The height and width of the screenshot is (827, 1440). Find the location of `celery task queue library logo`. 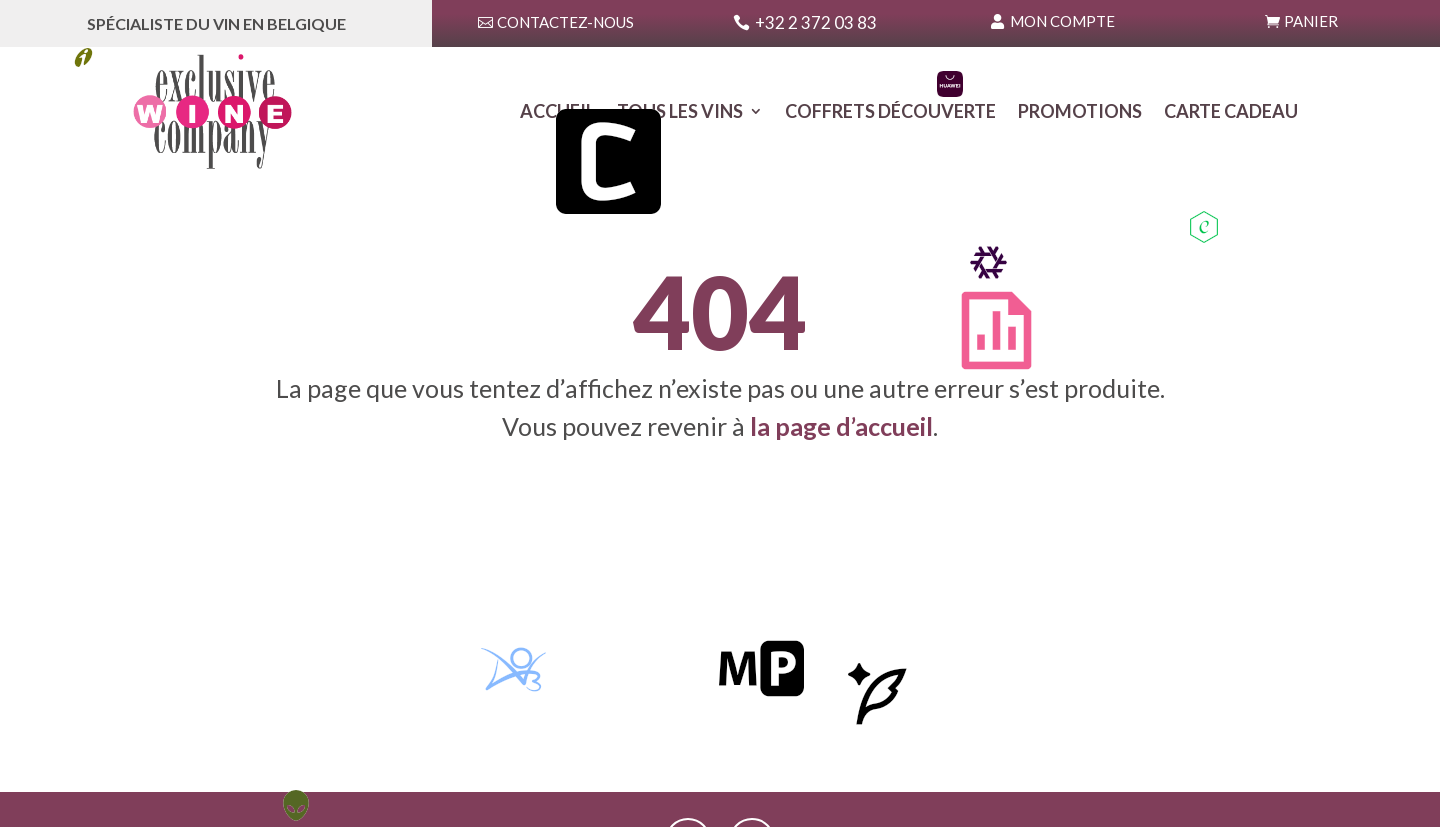

celery task queue library logo is located at coordinates (608, 161).